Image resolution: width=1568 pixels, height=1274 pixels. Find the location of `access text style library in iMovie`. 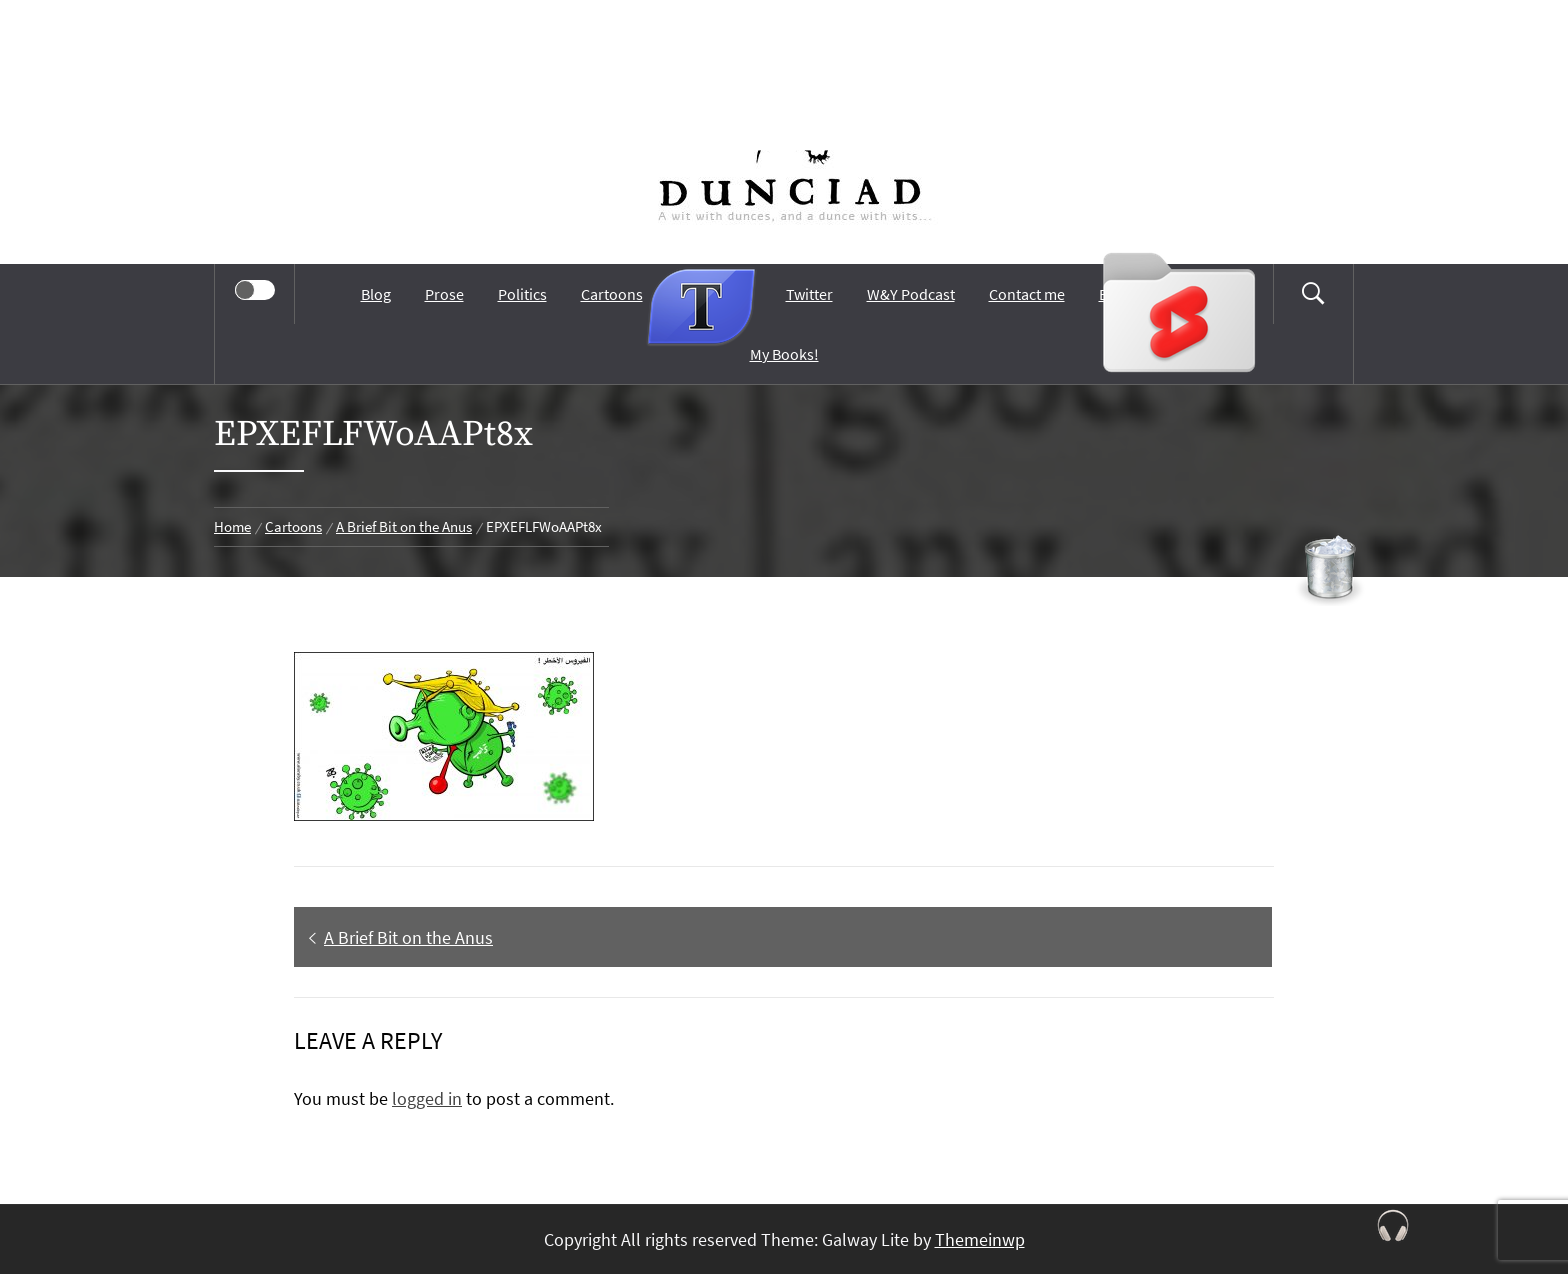

access text style library in iMovie is located at coordinates (701, 306).